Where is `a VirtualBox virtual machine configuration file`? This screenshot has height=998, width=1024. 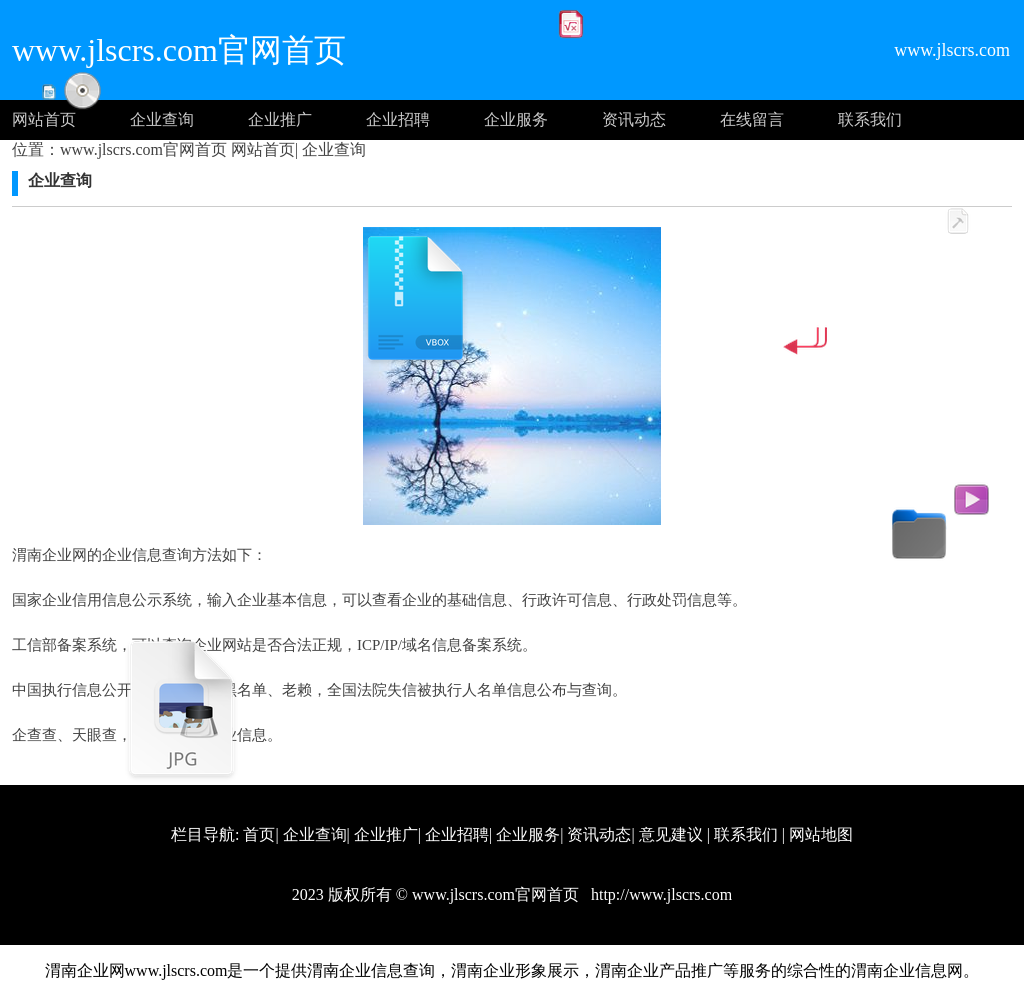 a VirtualBox virtual machine configuration file is located at coordinates (415, 300).